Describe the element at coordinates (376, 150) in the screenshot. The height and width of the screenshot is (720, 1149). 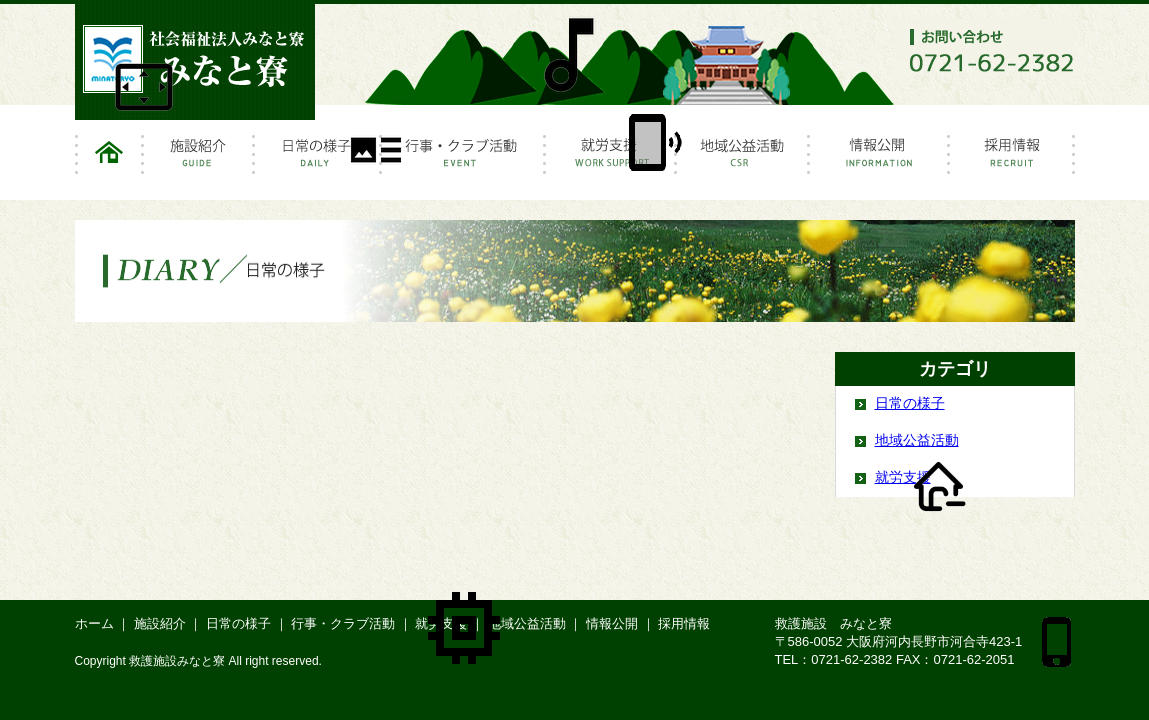
I see `view article or media with thumbnail preview` at that location.